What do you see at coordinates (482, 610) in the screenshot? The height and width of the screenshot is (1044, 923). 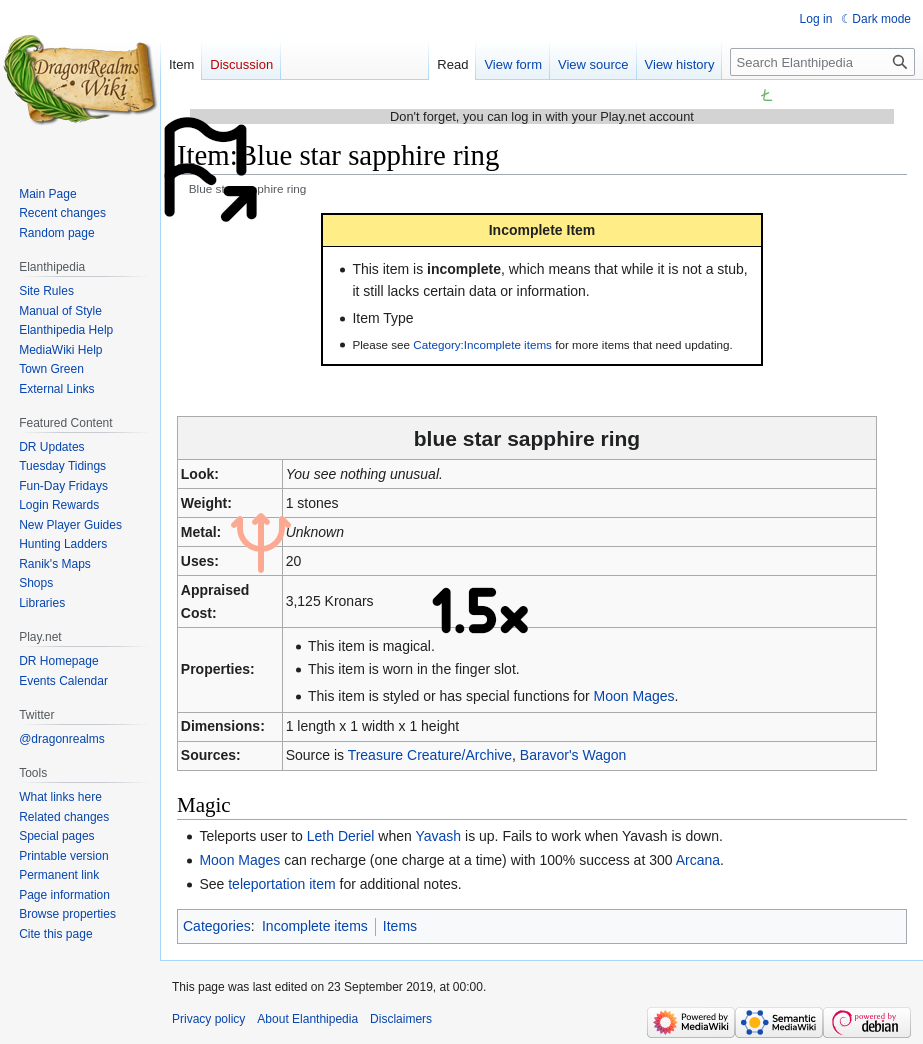 I see `set playback speed to 1.5x` at bounding box center [482, 610].